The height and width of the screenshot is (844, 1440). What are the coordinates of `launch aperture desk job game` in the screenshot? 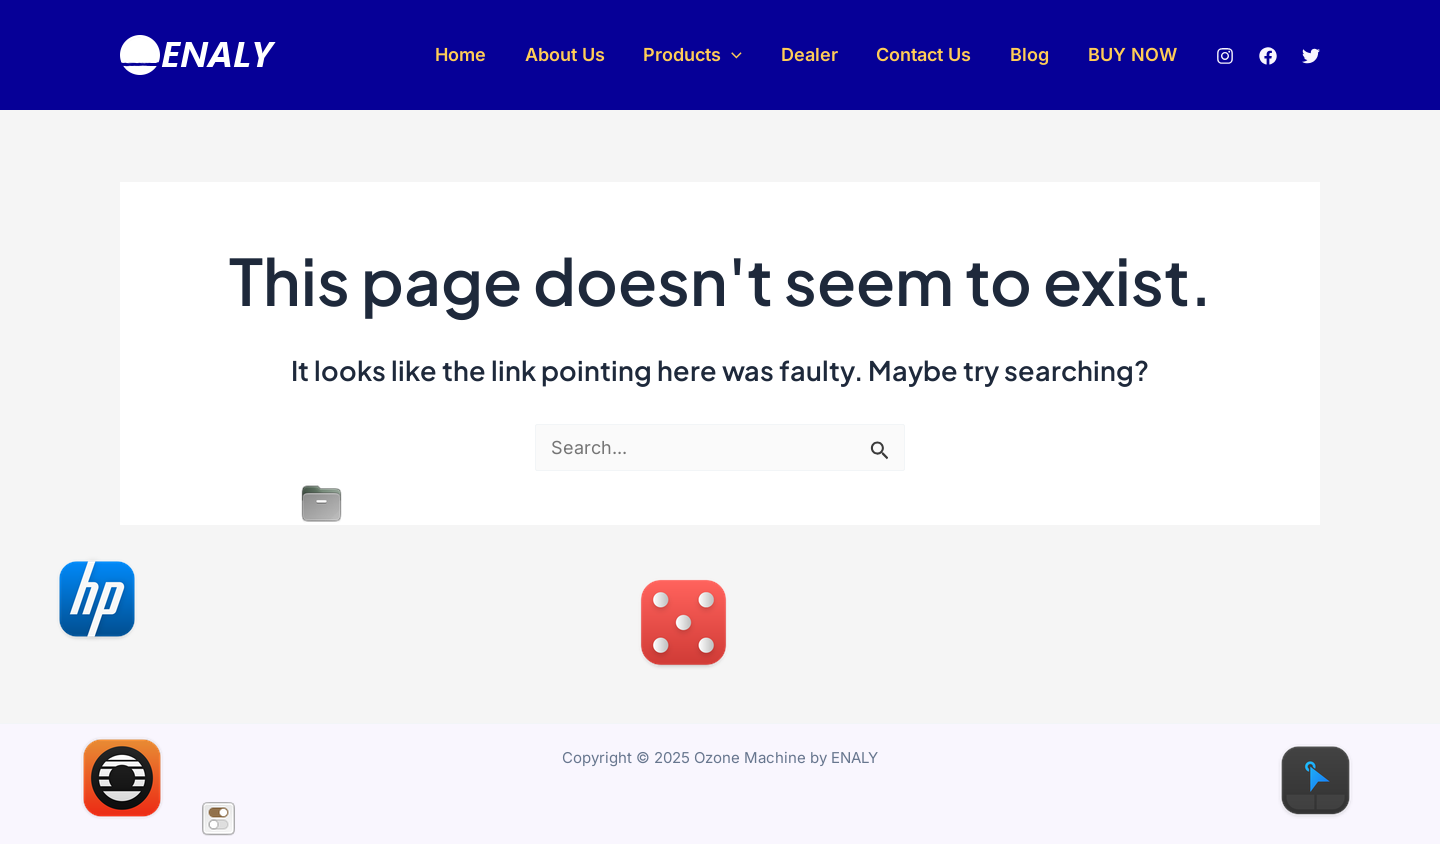 It's located at (122, 778).